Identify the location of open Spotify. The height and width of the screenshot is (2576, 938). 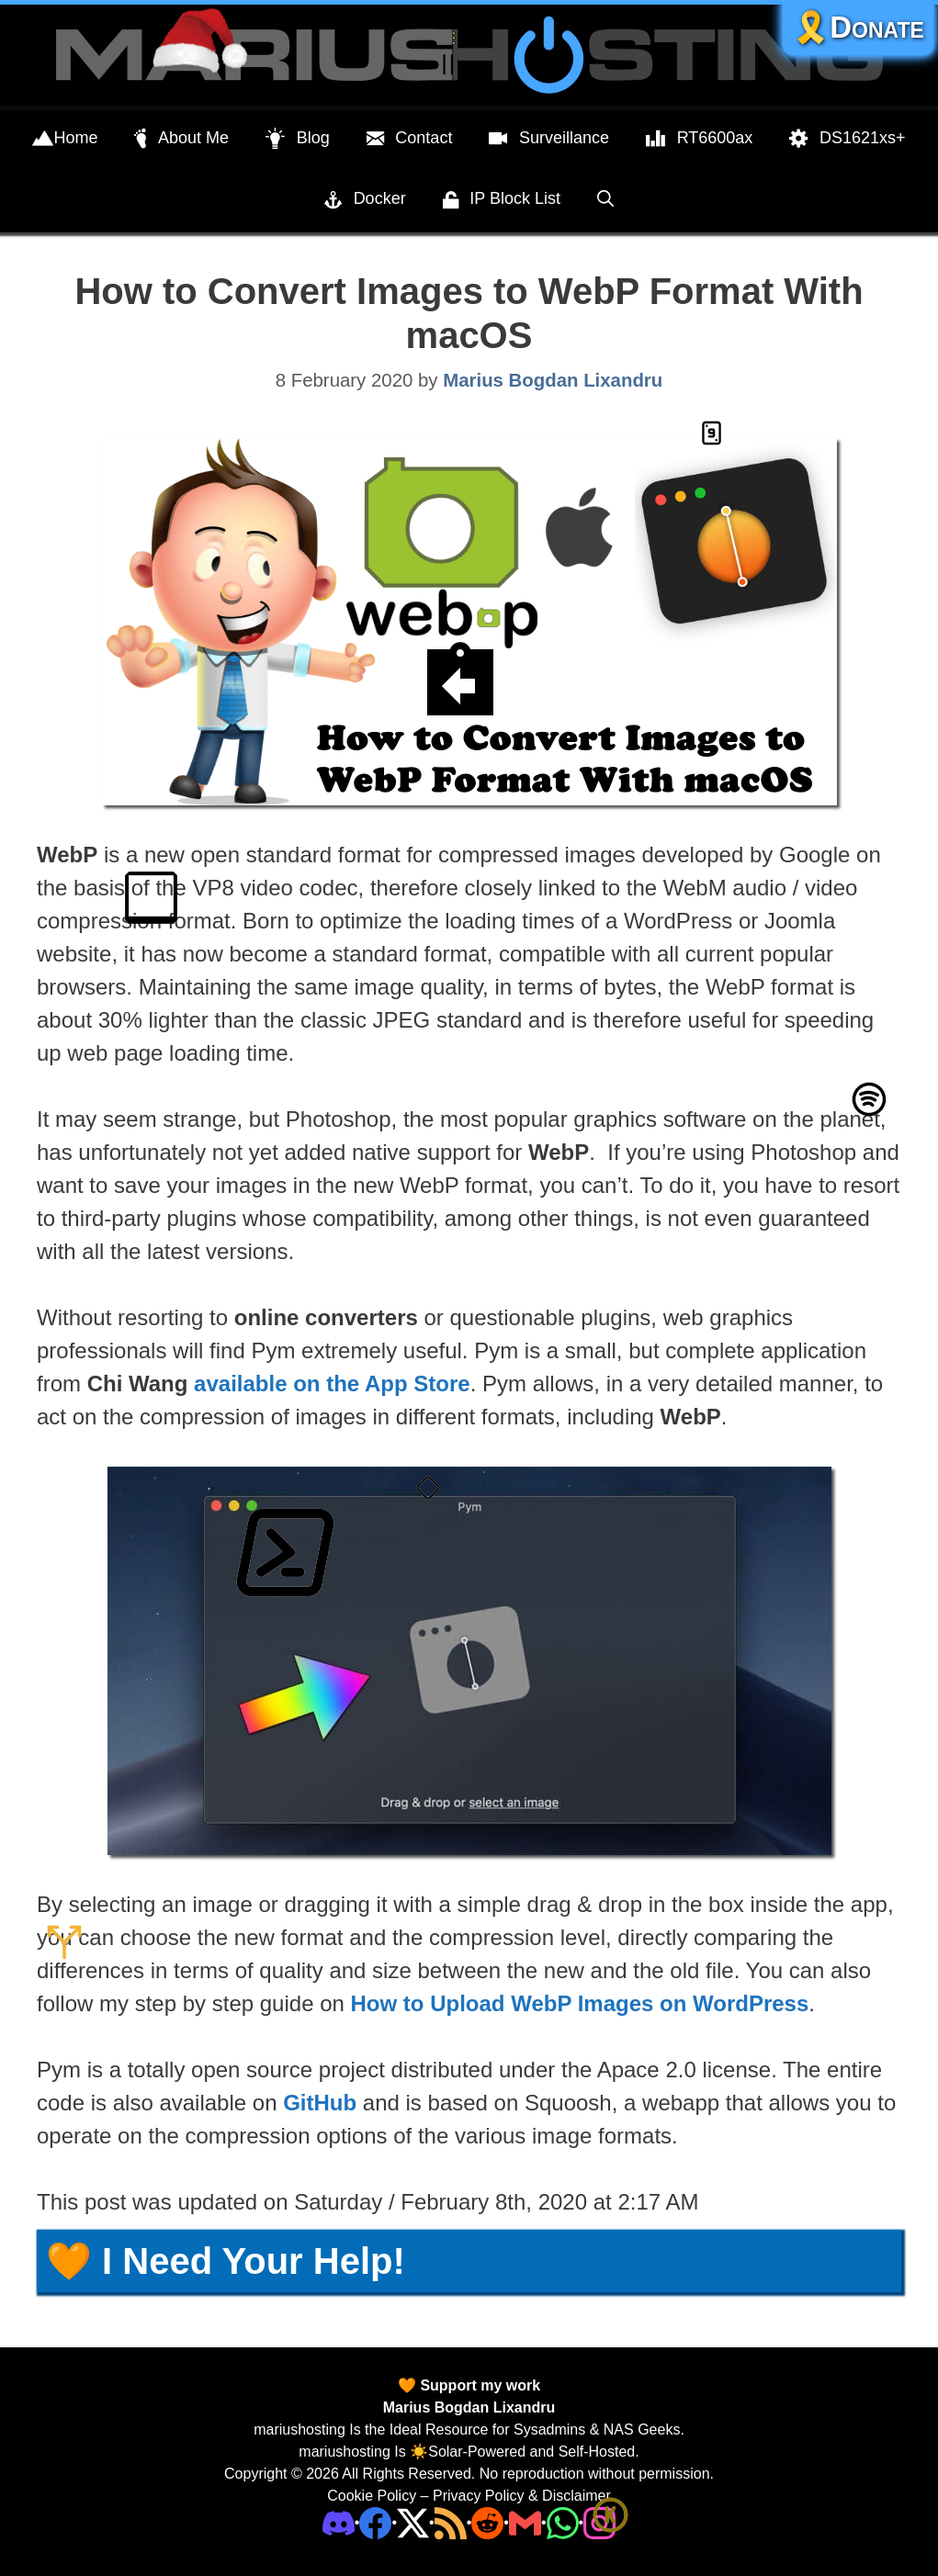
(869, 1099).